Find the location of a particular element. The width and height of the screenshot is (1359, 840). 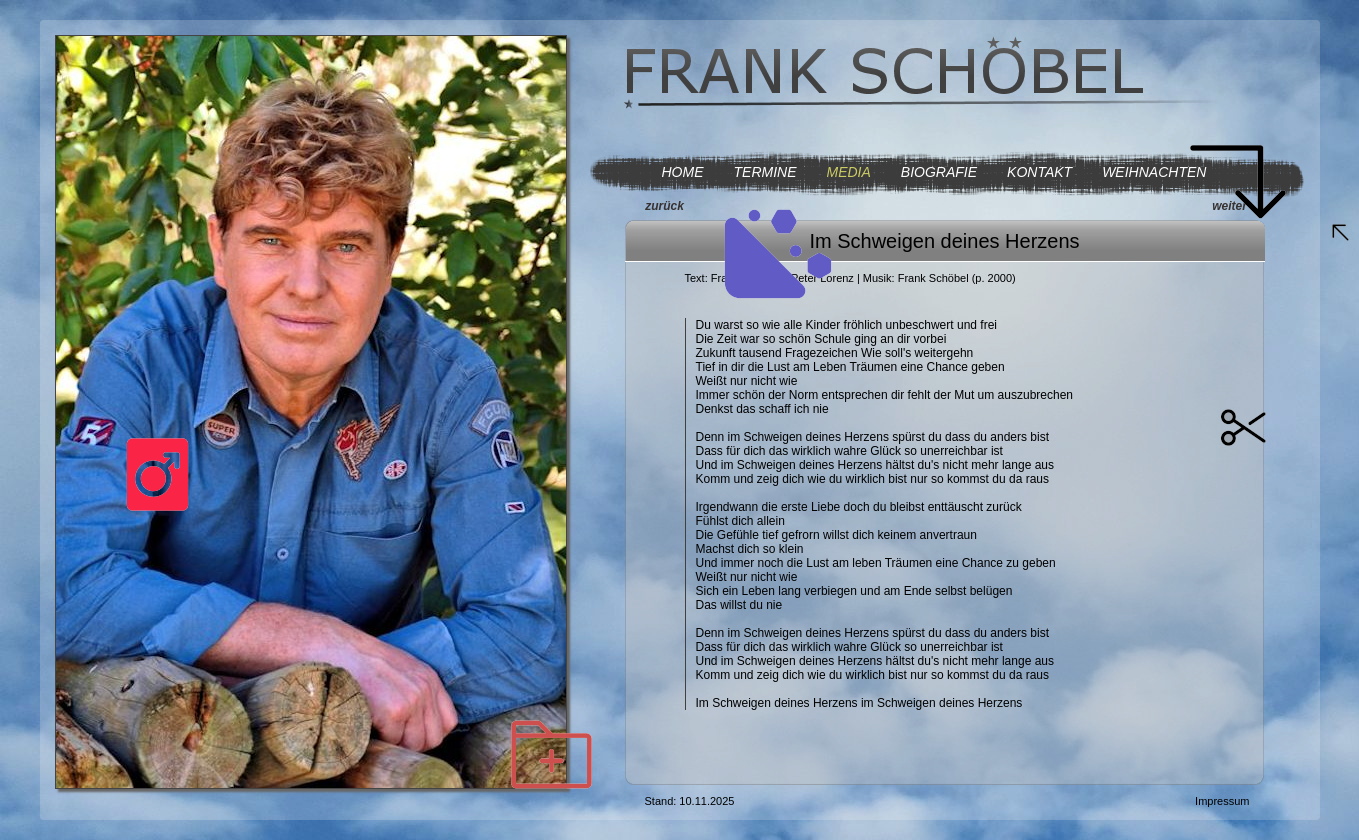

cut selected content is located at coordinates (1242, 427).